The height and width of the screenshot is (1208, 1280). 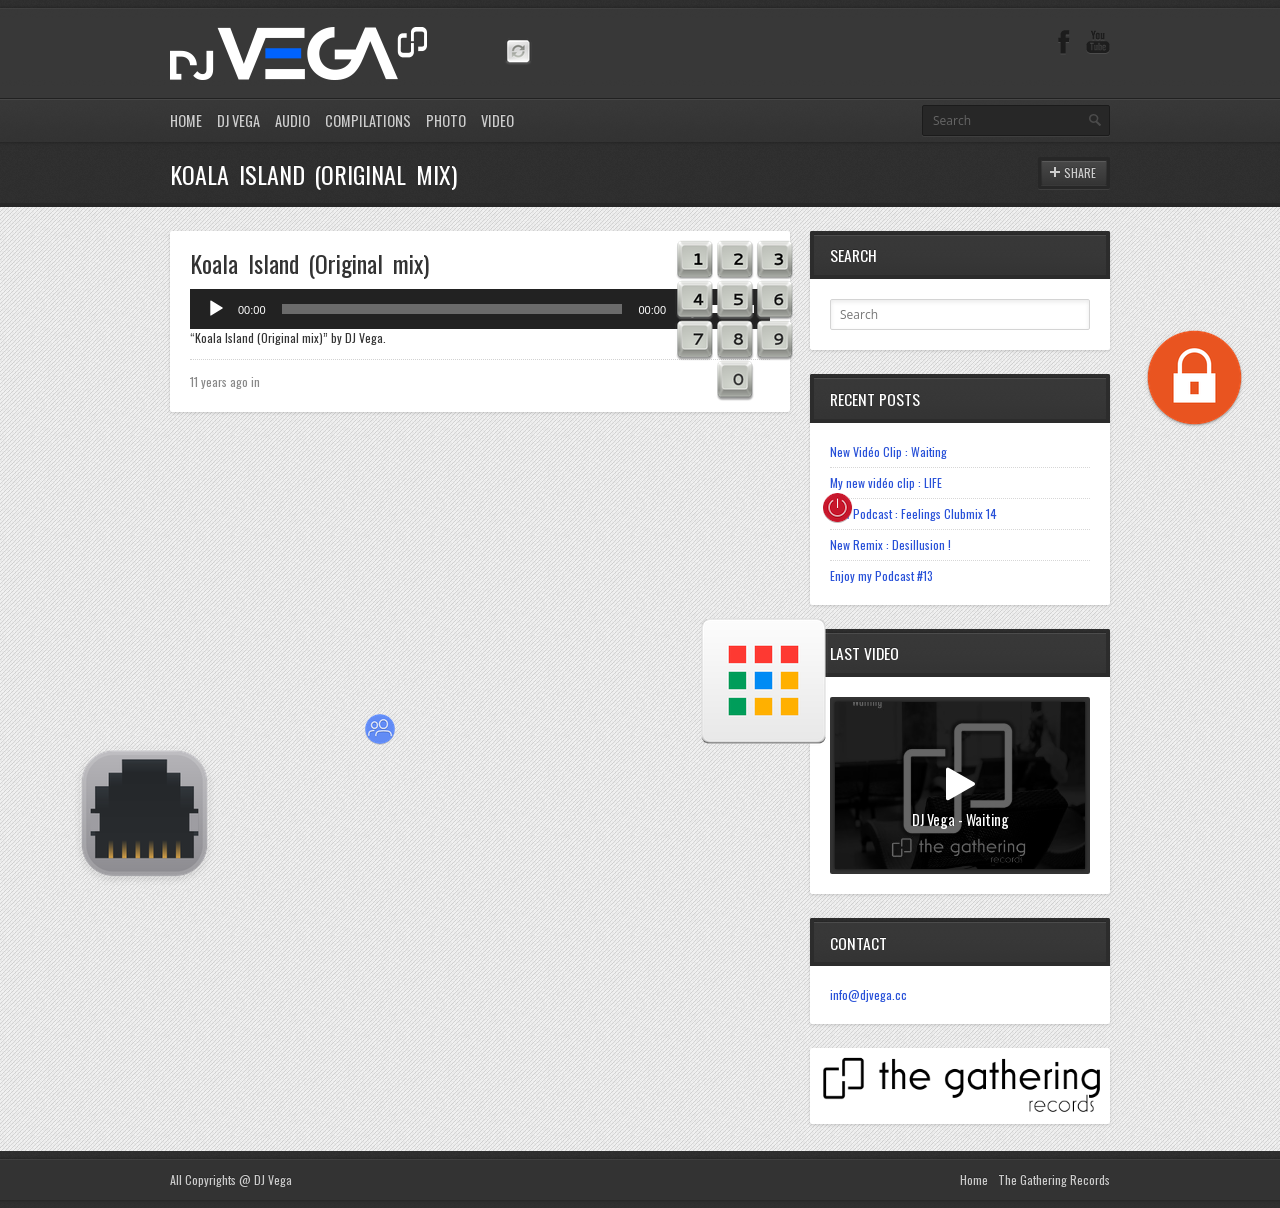 I want to click on open phone dialpad for entering numbers, so click(x=735, y=319).